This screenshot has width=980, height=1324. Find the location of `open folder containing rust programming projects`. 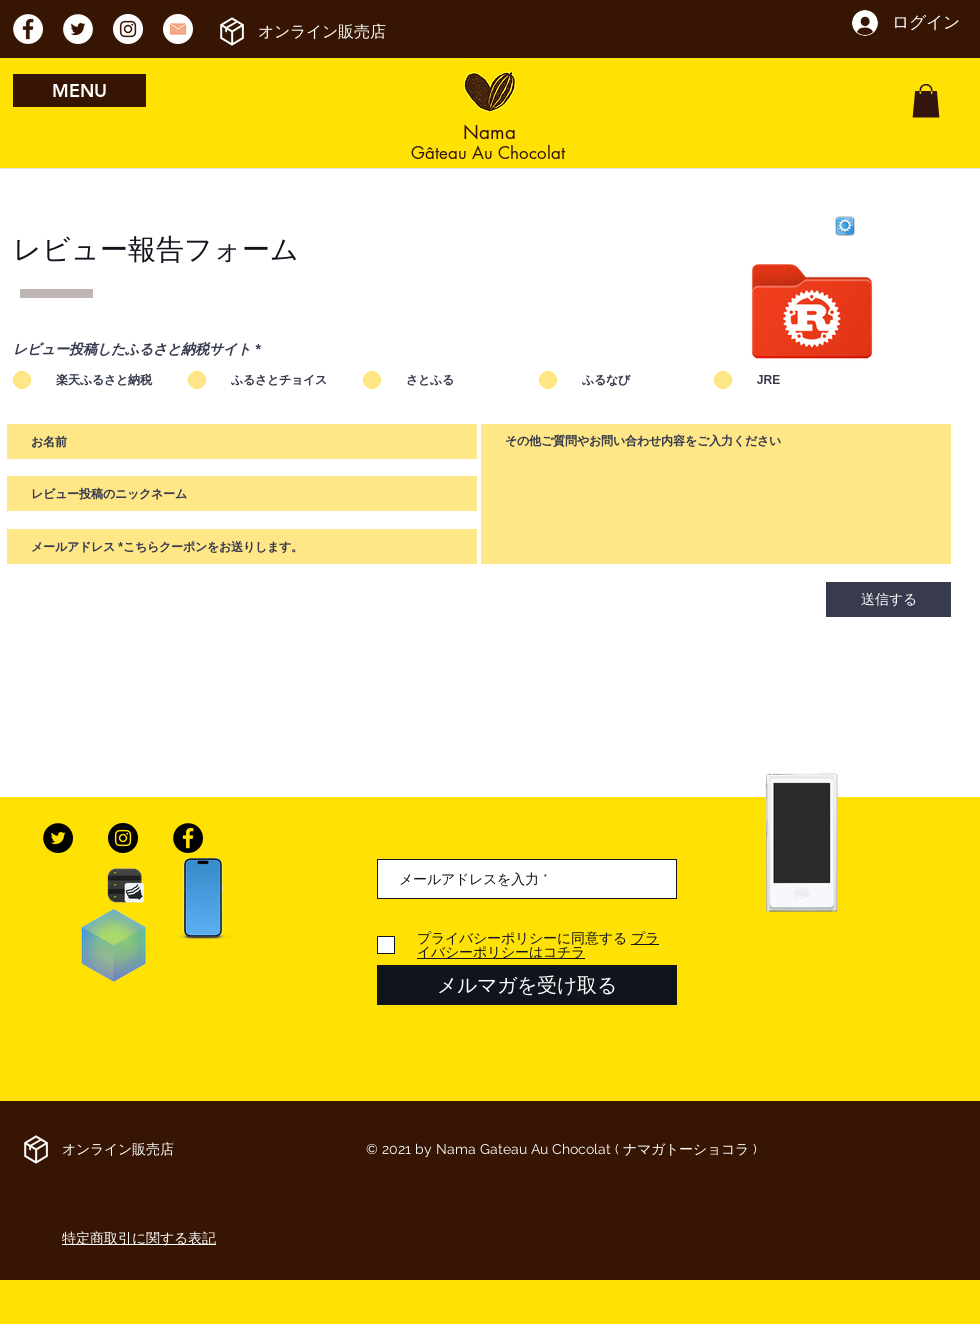

open folder containing rust programming projects is located at coordinates (811, 314).